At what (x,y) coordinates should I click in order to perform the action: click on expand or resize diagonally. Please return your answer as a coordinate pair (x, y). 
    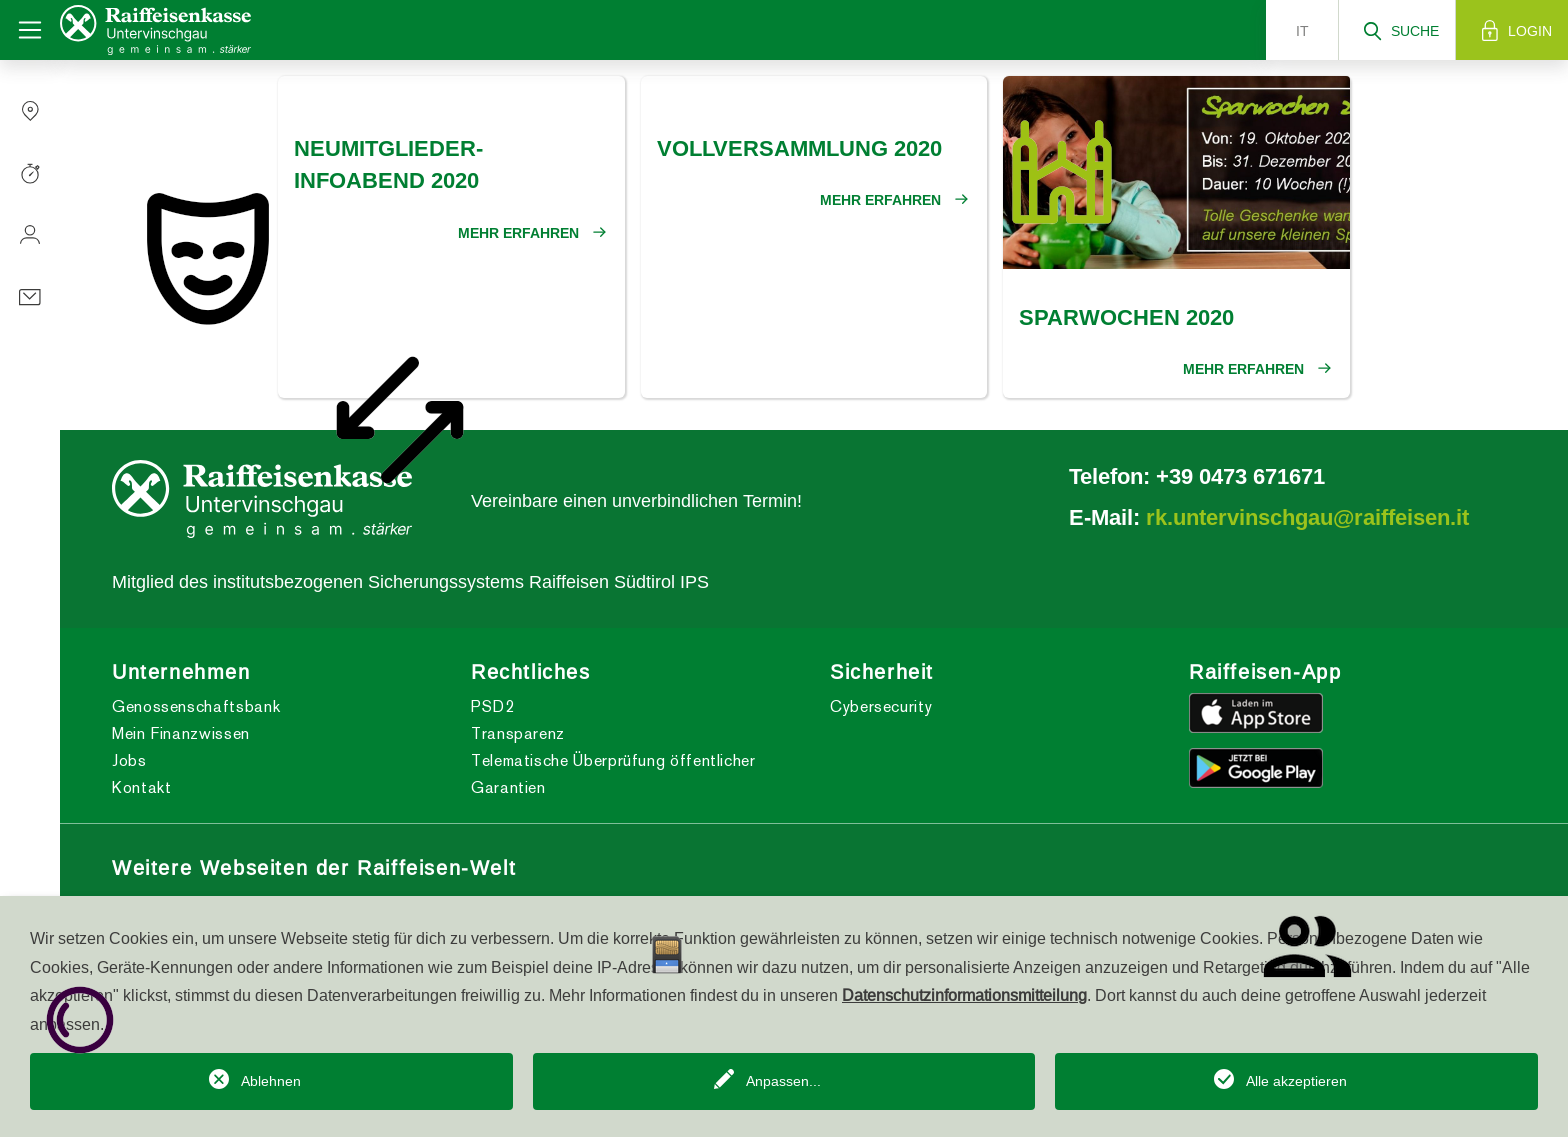
    Looking at the image, I should click on (400, 420).